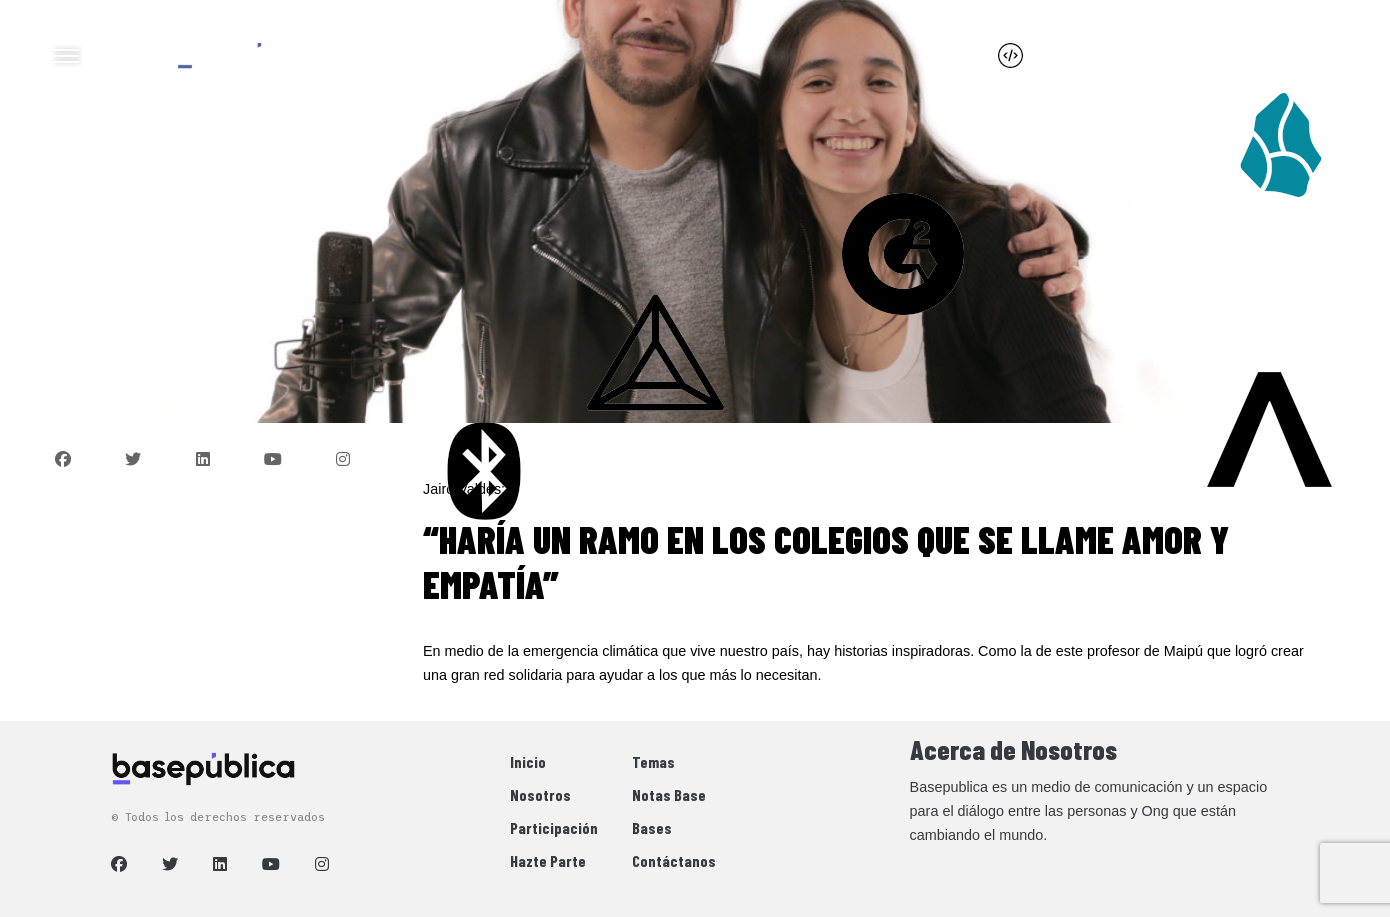 This screenshot has width=1390, height=917. What do you see at coordinates (484, 471) in the screenshot?
I see `toggle bluetooth connectivity on or off` at bounding box center [484, 471].